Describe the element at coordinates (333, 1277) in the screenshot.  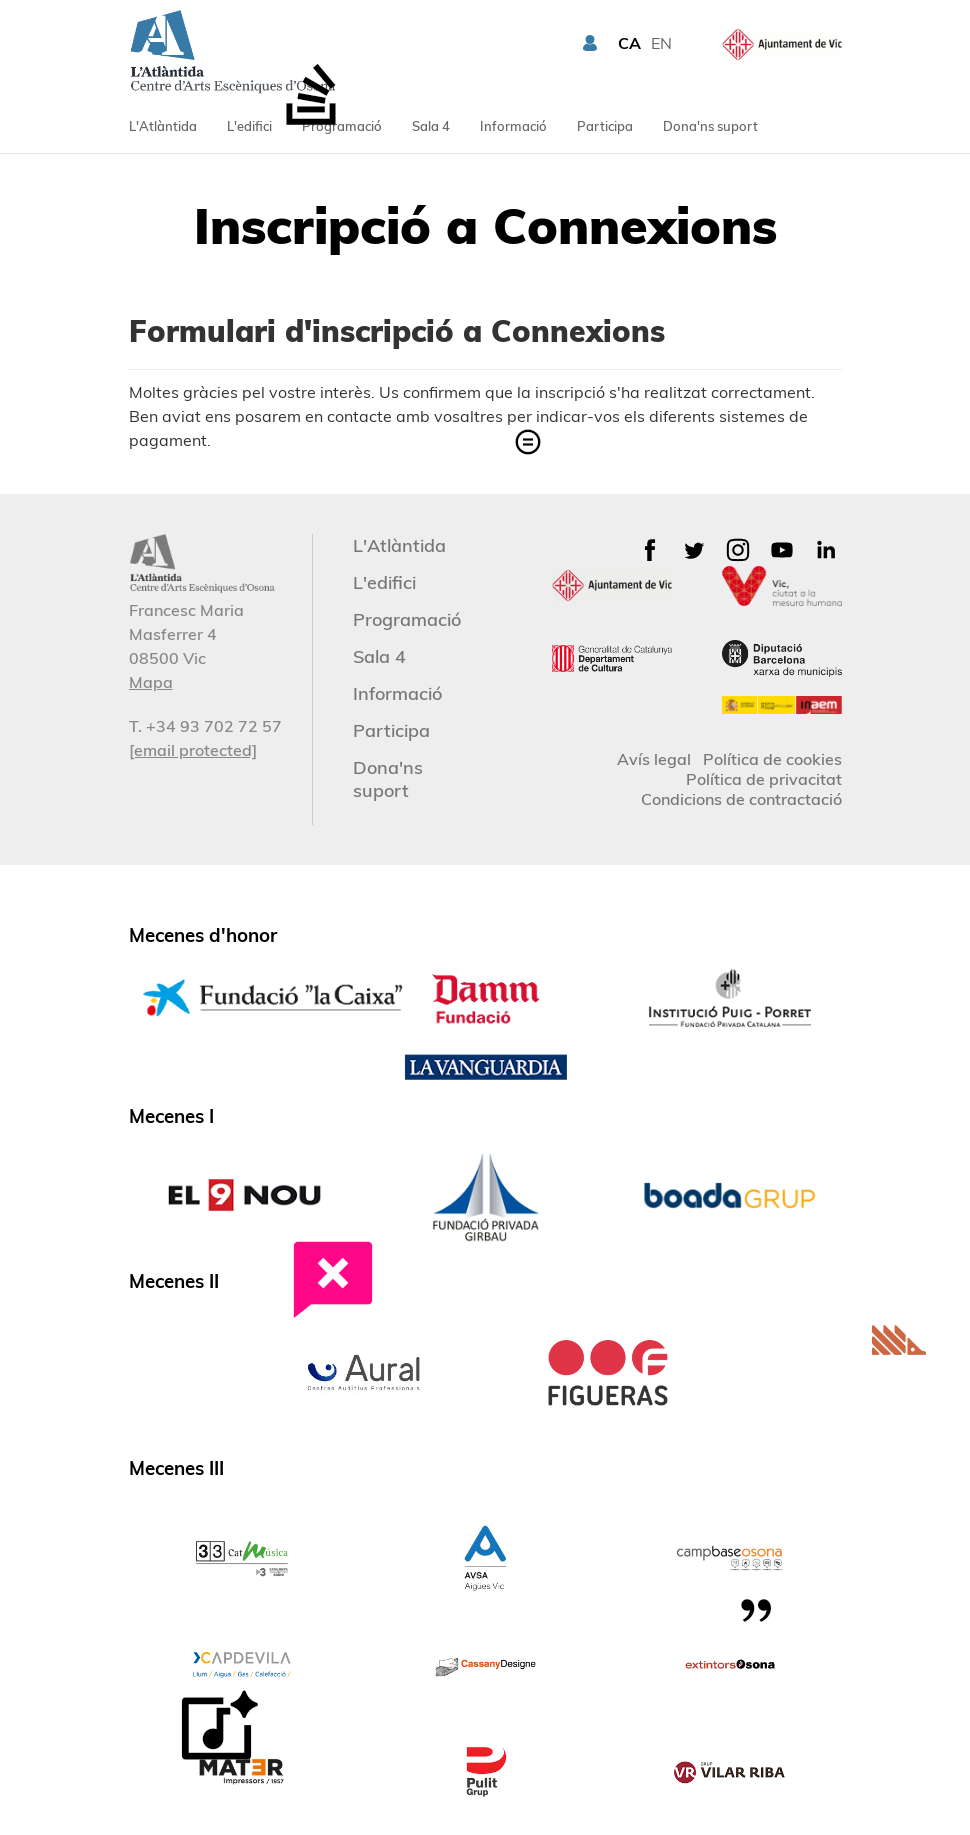
I see `delete a conversation` at that location.